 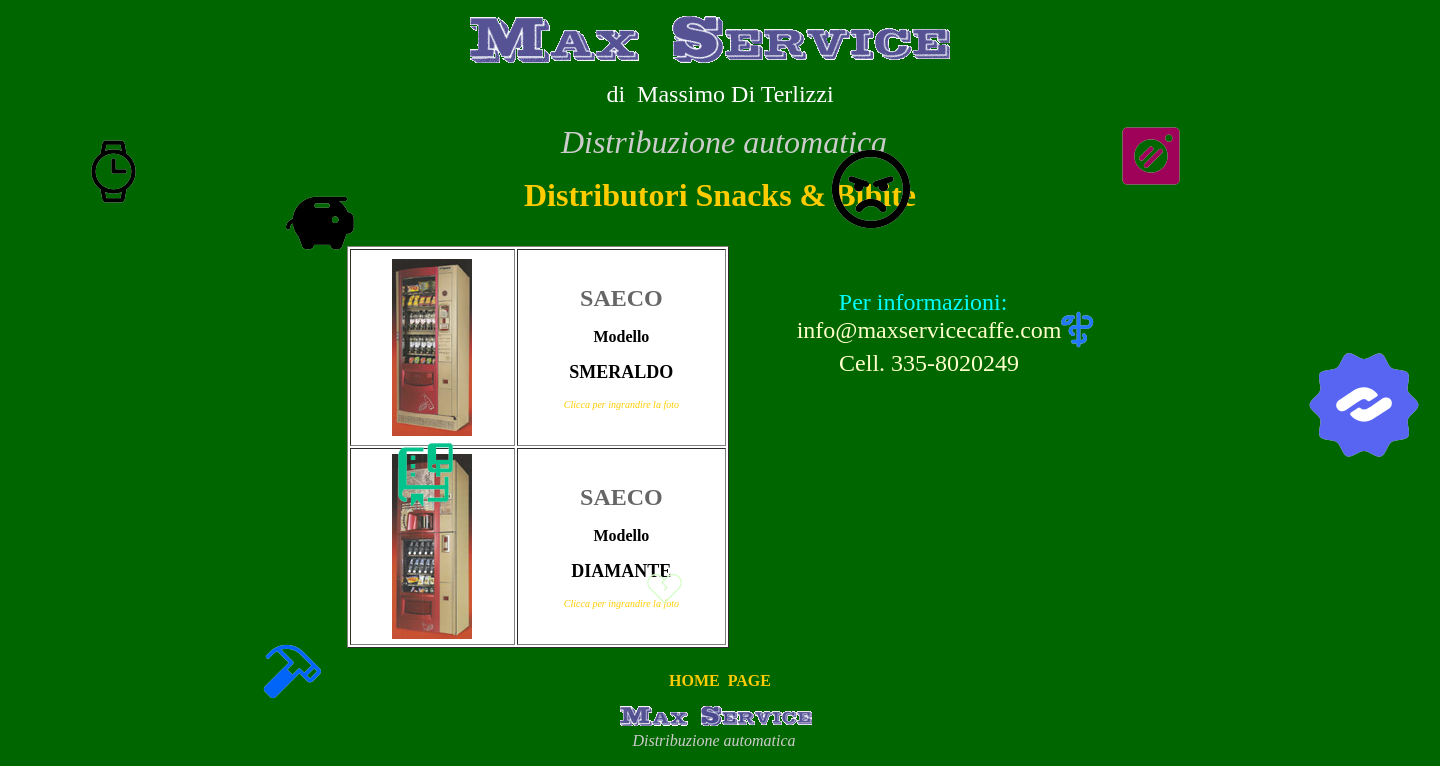 I want to click on indicates a discord partnered server, so click(x=1364, y=405).